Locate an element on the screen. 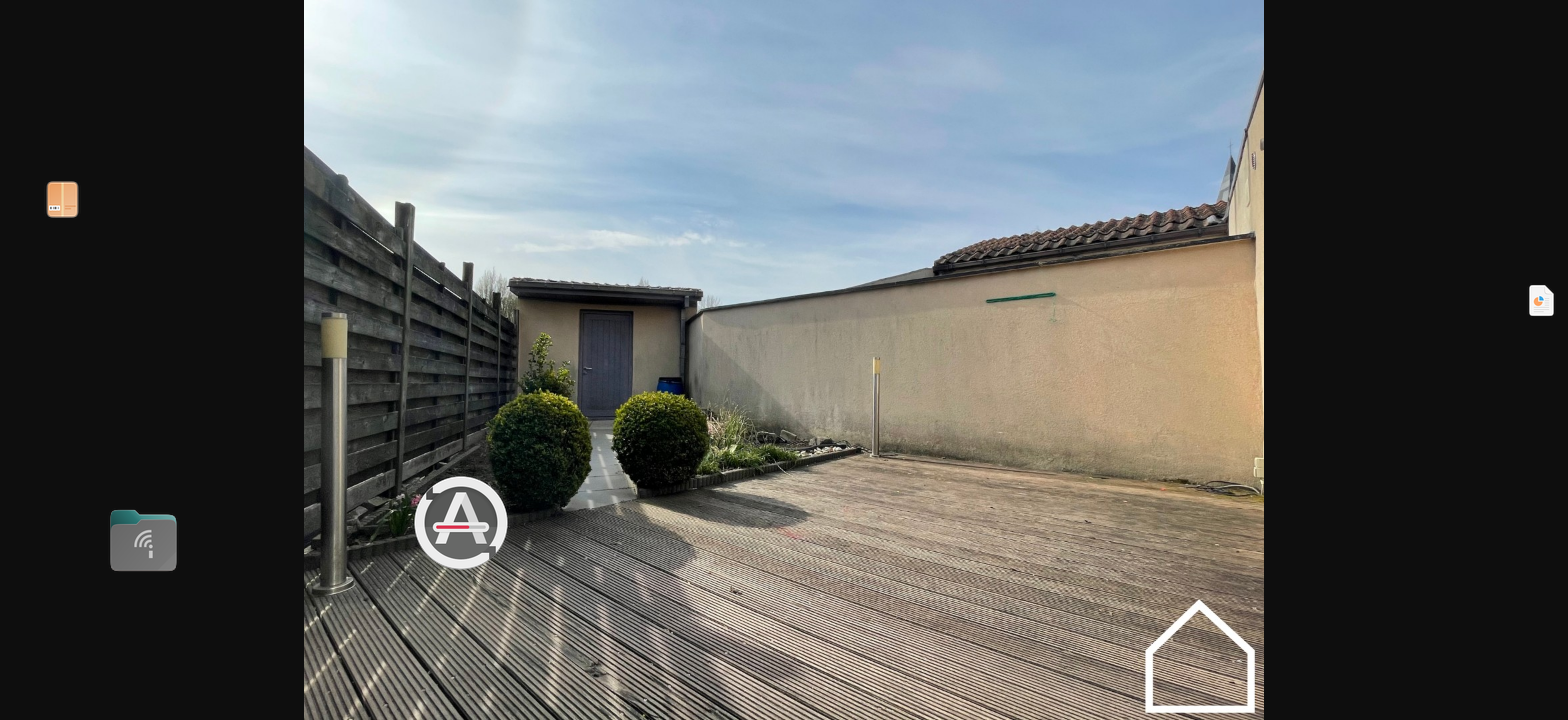 Image resolution: width=1568 pixels, height=720 pixels. open the software updater application is located at coordinates (461, 523).